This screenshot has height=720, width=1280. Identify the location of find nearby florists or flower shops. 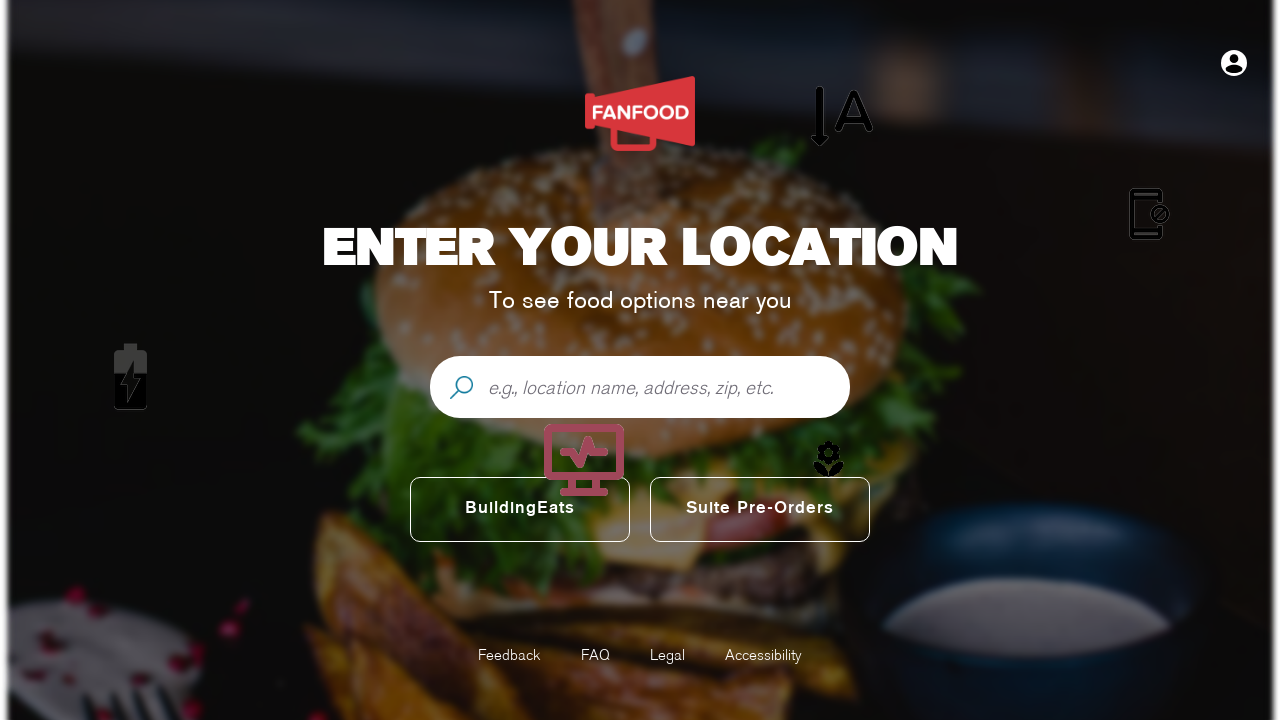
(828, 459).